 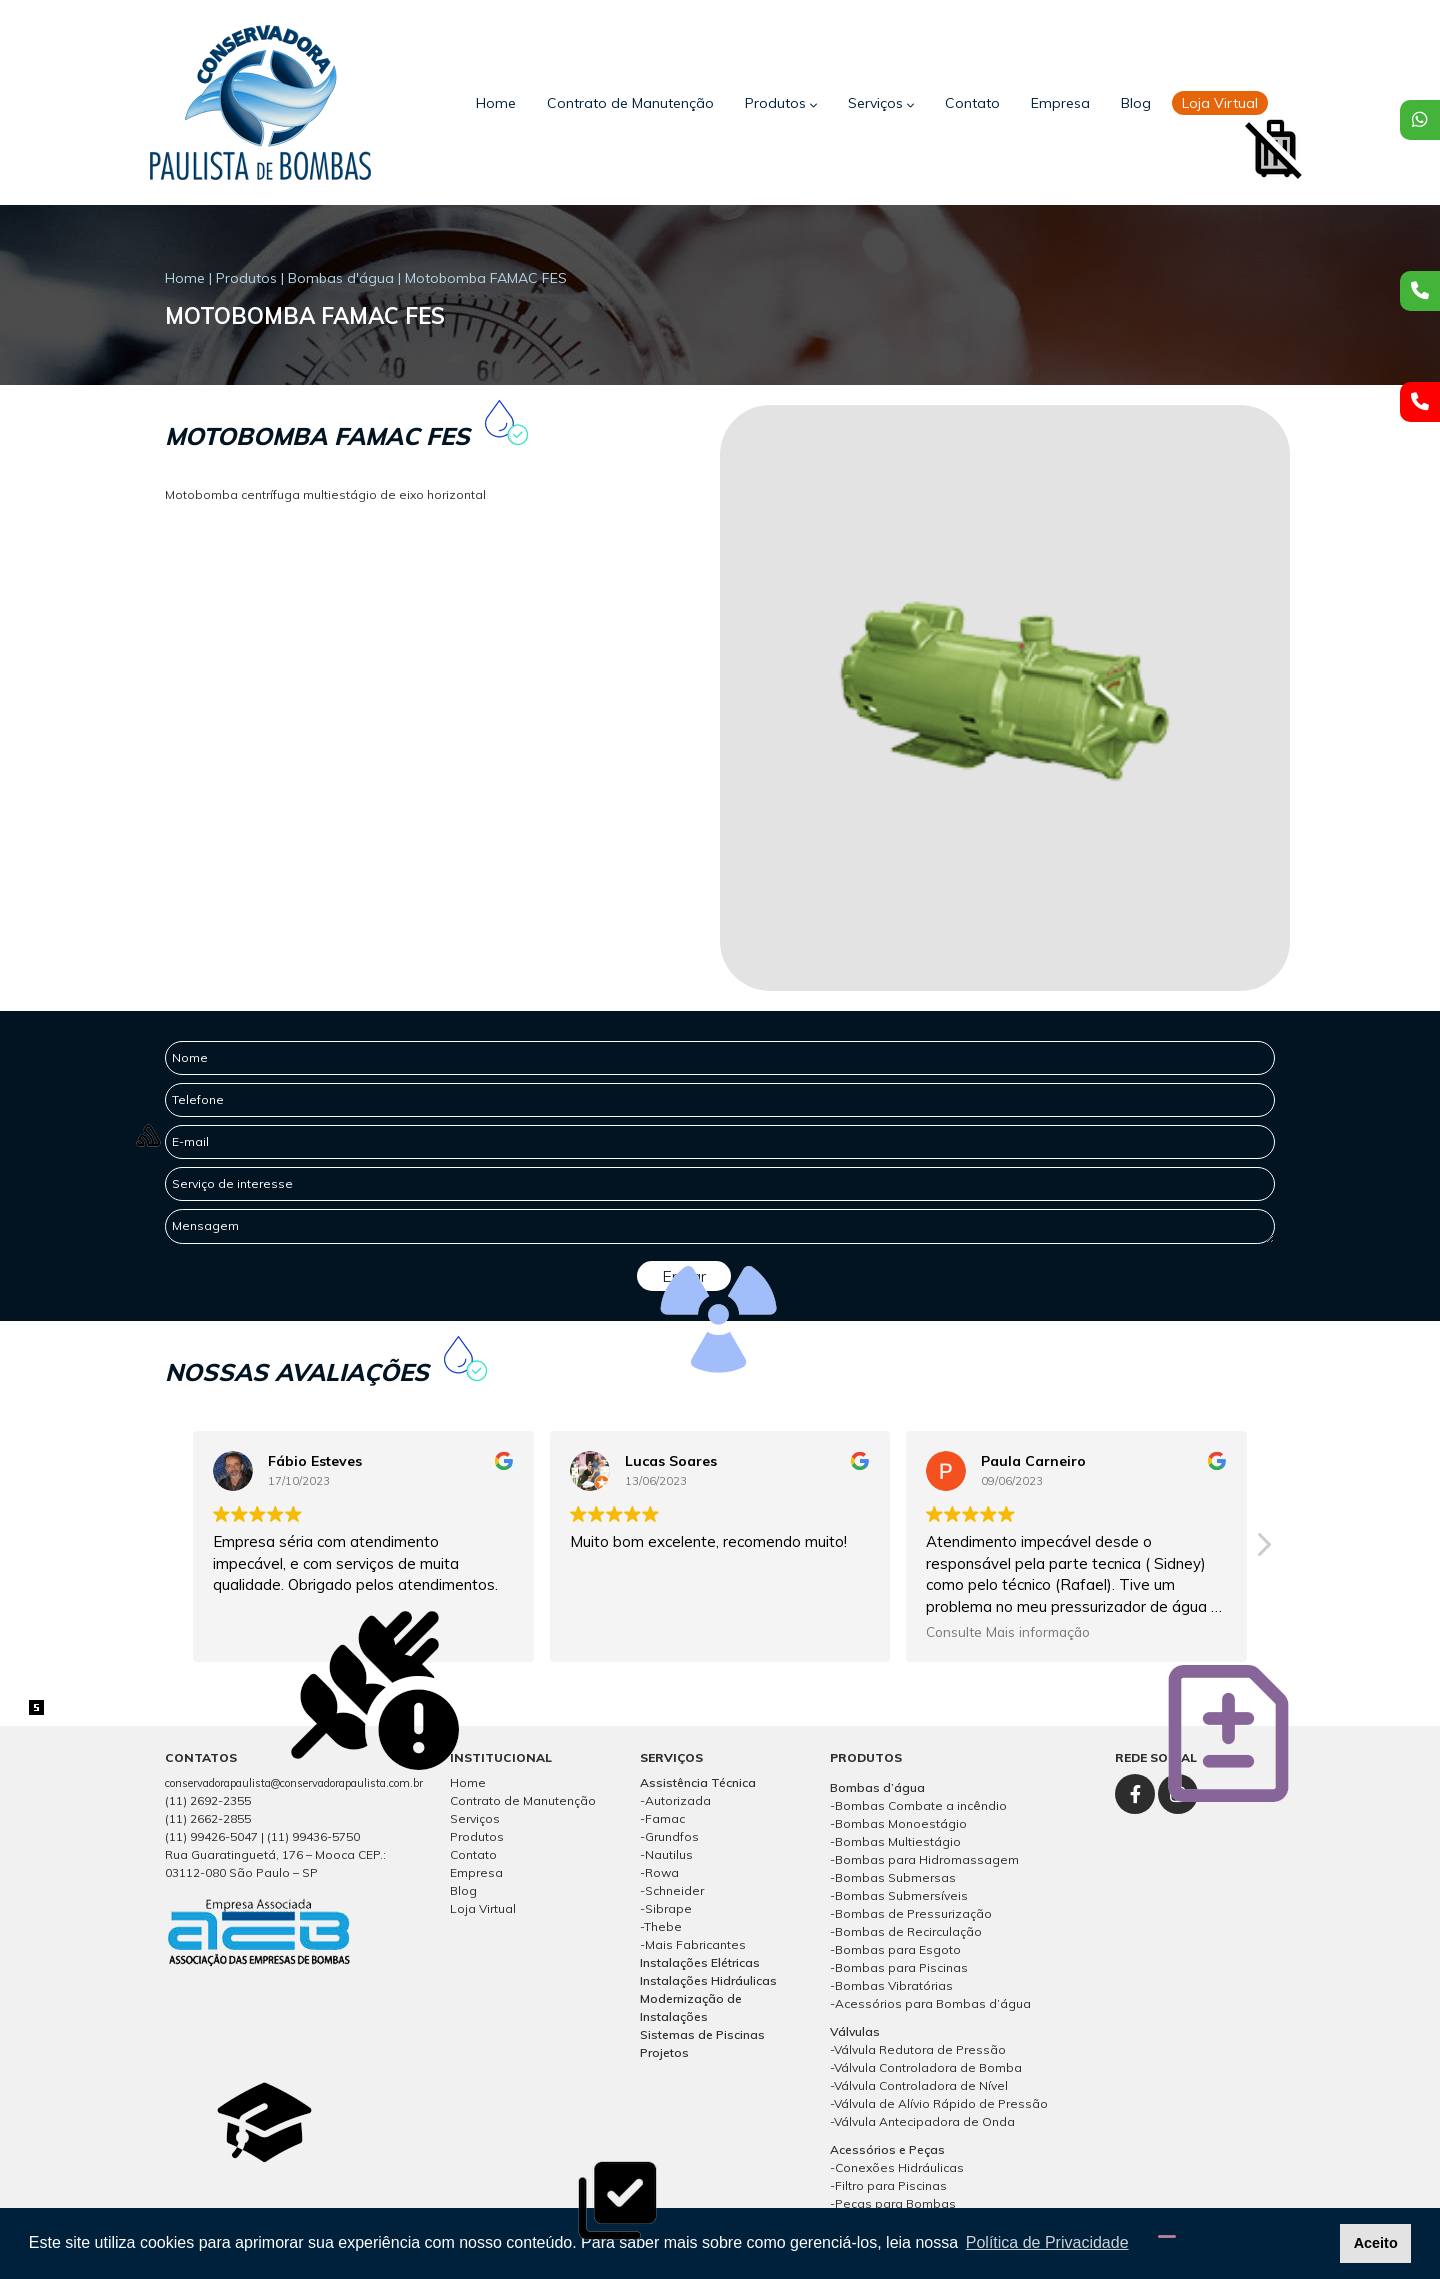 What do you see at coordinates (36, 1707) in the screenshot?
I see `select image filter or preset number 5` at bounding box center [36, 1707].